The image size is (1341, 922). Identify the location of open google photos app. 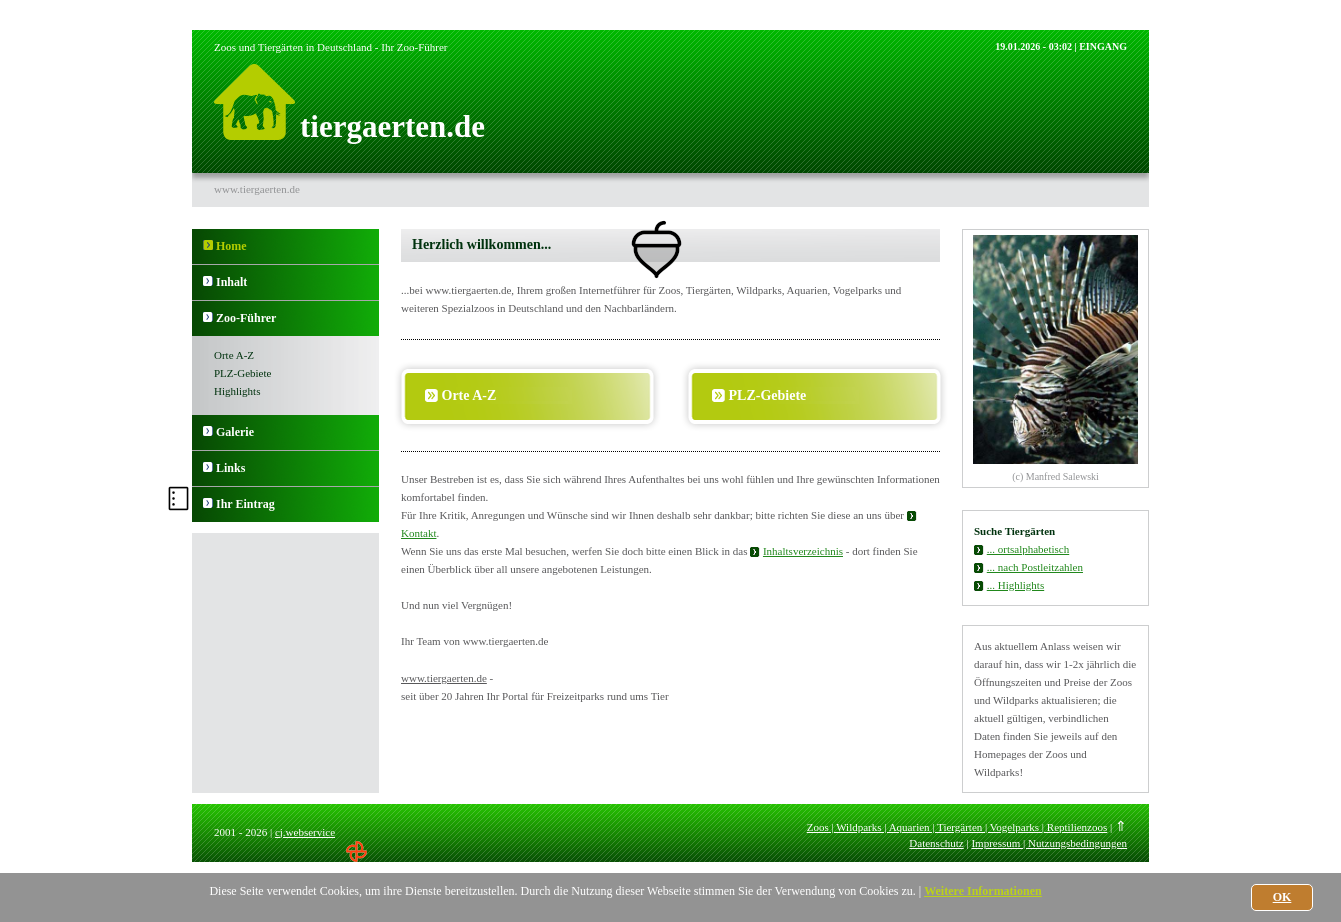
(356, 851).